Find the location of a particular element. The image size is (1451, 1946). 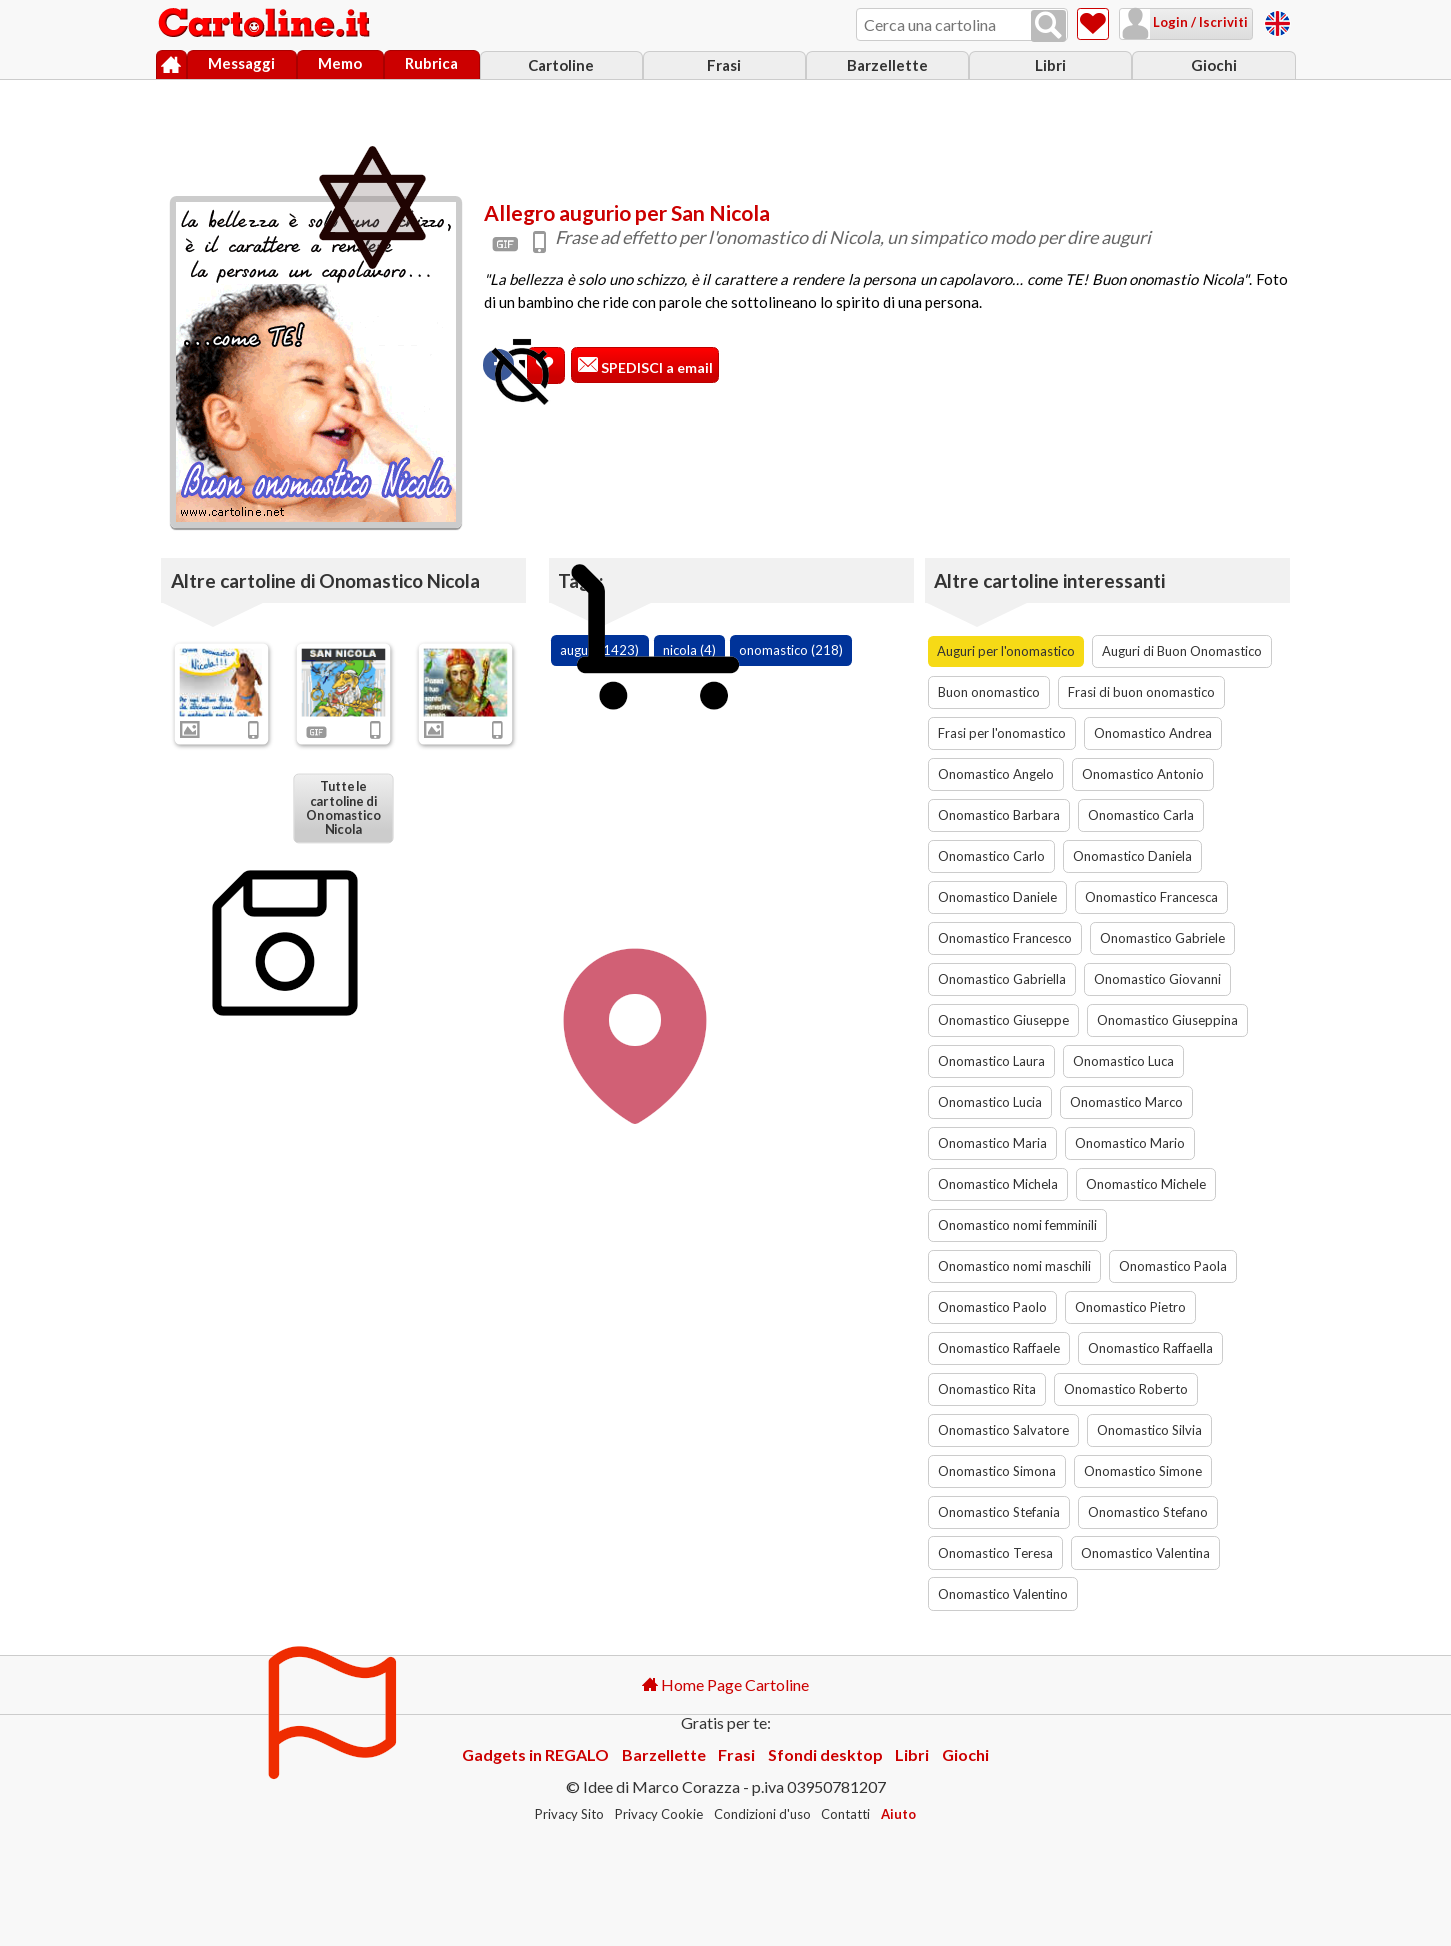

view location on map is located at coordinates (635, 1033).